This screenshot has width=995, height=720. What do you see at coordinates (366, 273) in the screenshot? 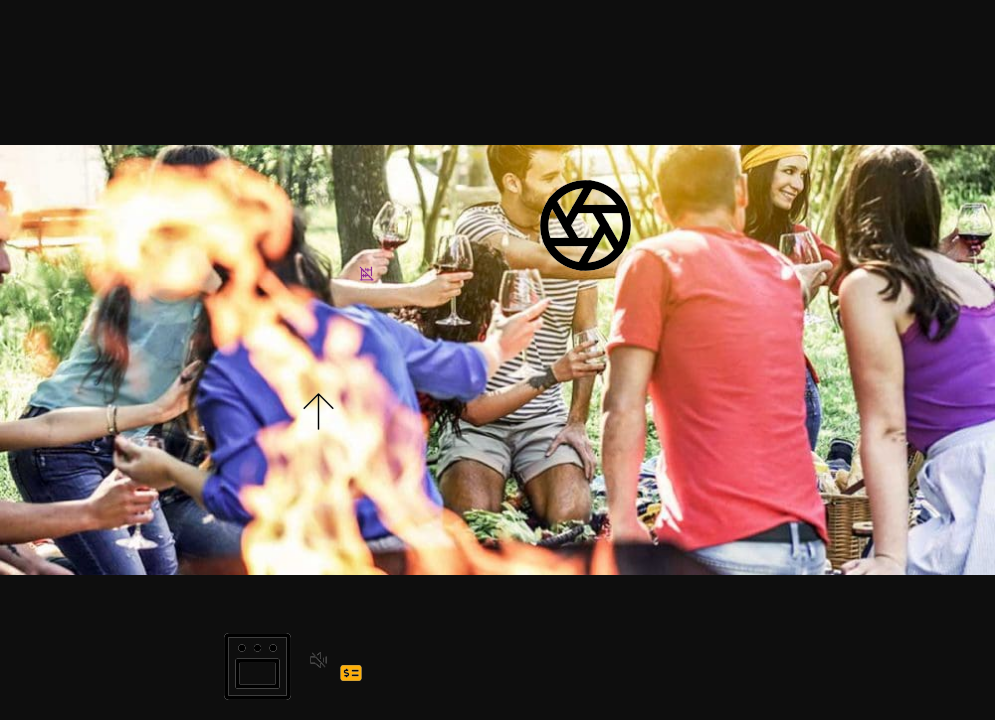
I see `disable calculation or counting feature` at bounding box center [366, 273].